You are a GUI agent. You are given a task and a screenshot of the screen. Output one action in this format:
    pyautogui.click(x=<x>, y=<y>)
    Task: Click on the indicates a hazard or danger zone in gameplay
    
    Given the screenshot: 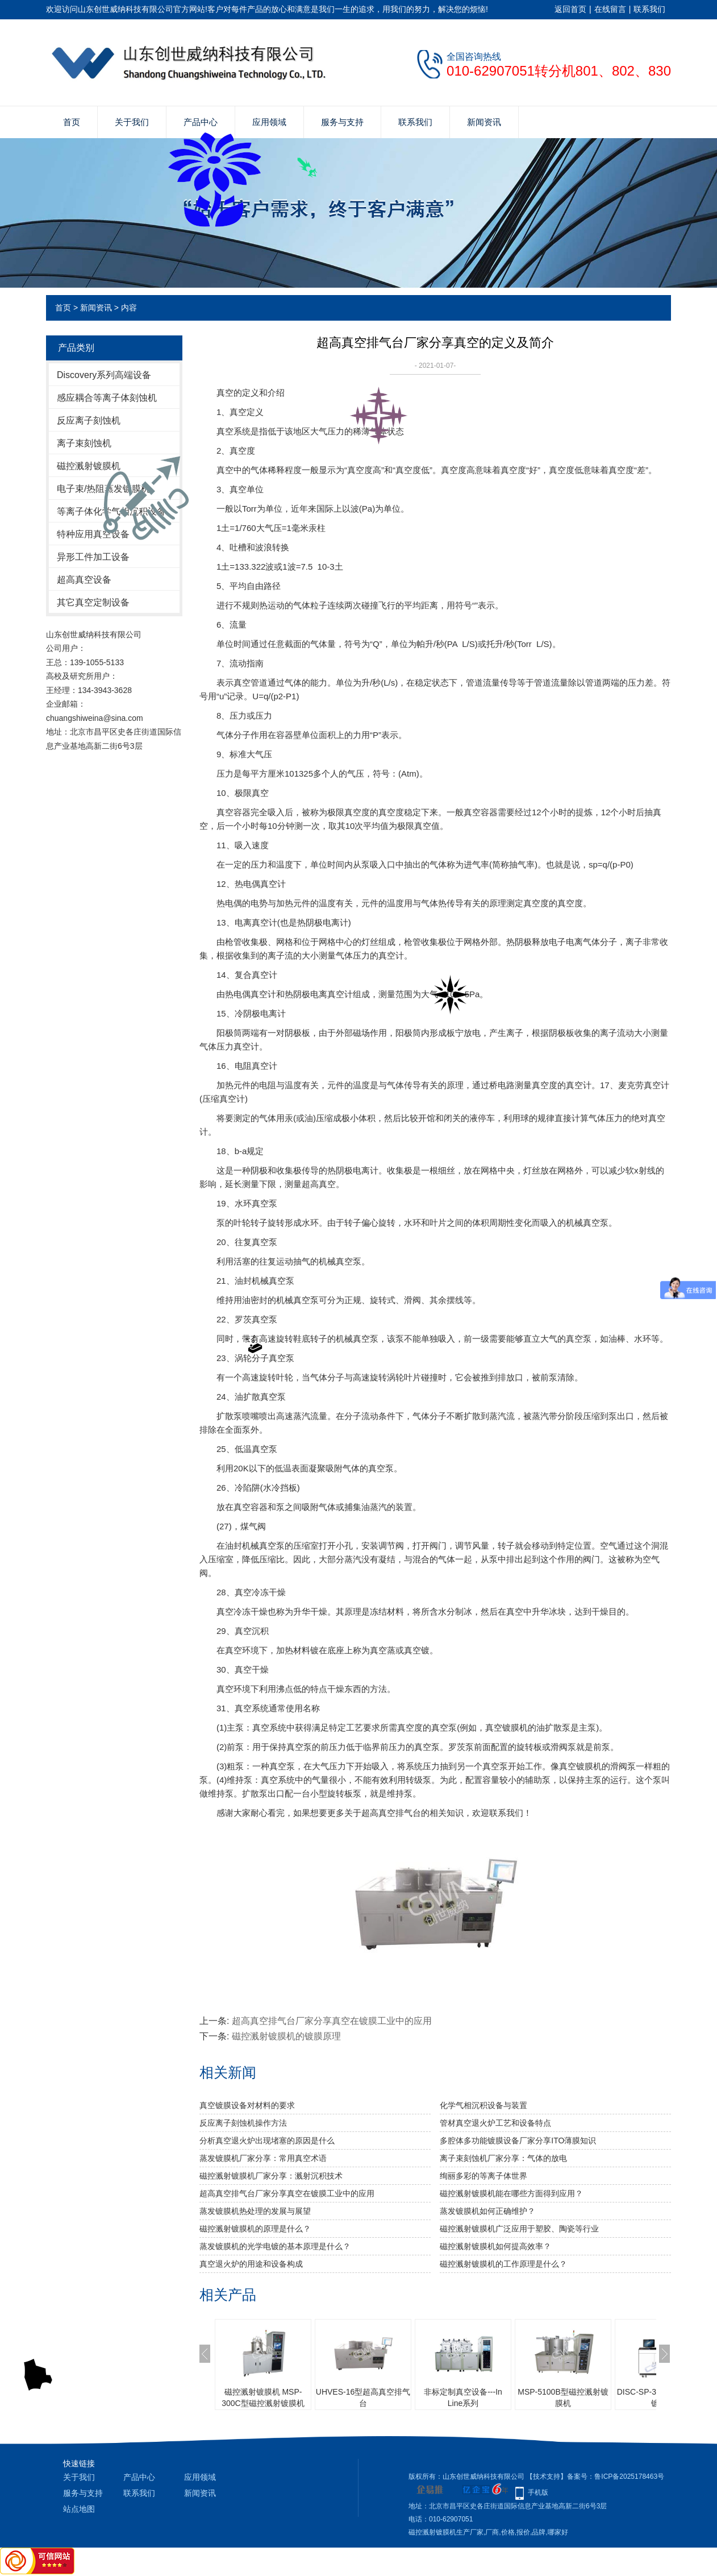 What is the action you would take?
    pyautogui.click(x=450, y=994)
    